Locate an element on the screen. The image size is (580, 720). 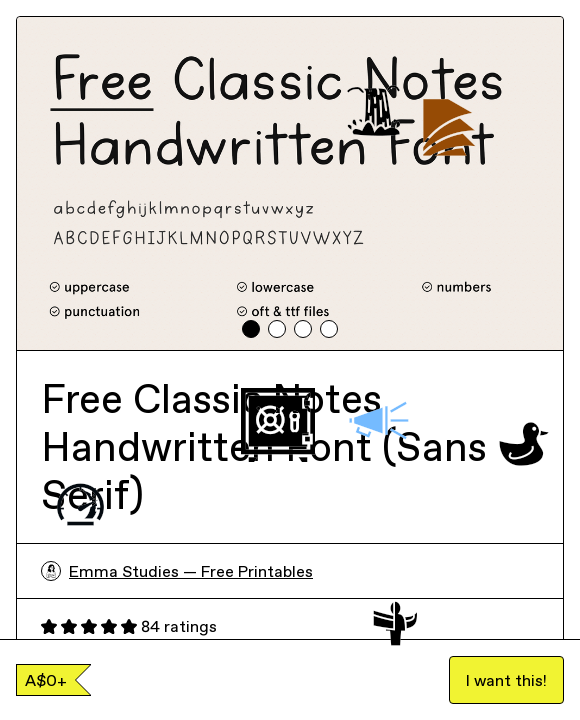
access bath time or kids' mode features is located at coordinates (524, 444).